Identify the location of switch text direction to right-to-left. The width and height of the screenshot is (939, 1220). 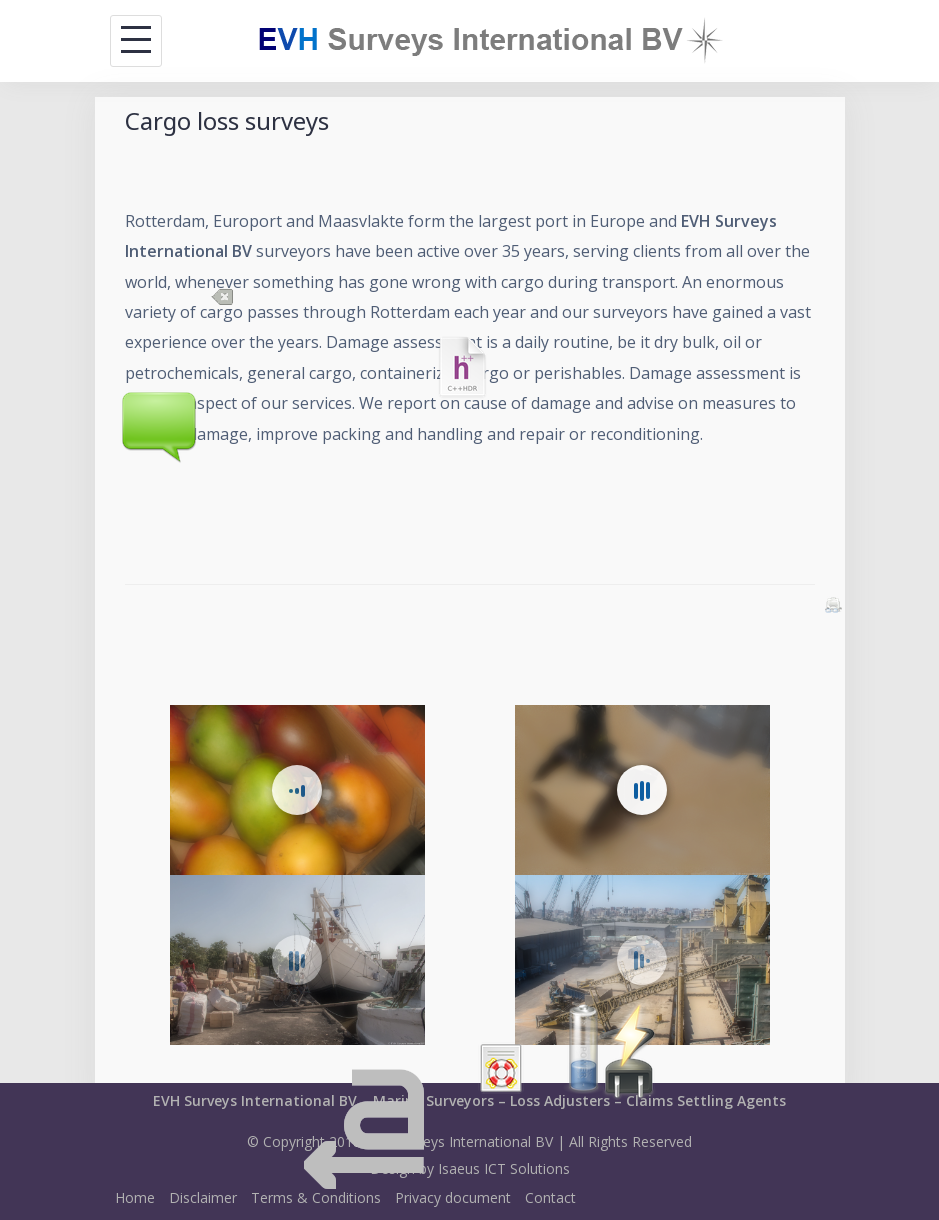
(368, 1133).